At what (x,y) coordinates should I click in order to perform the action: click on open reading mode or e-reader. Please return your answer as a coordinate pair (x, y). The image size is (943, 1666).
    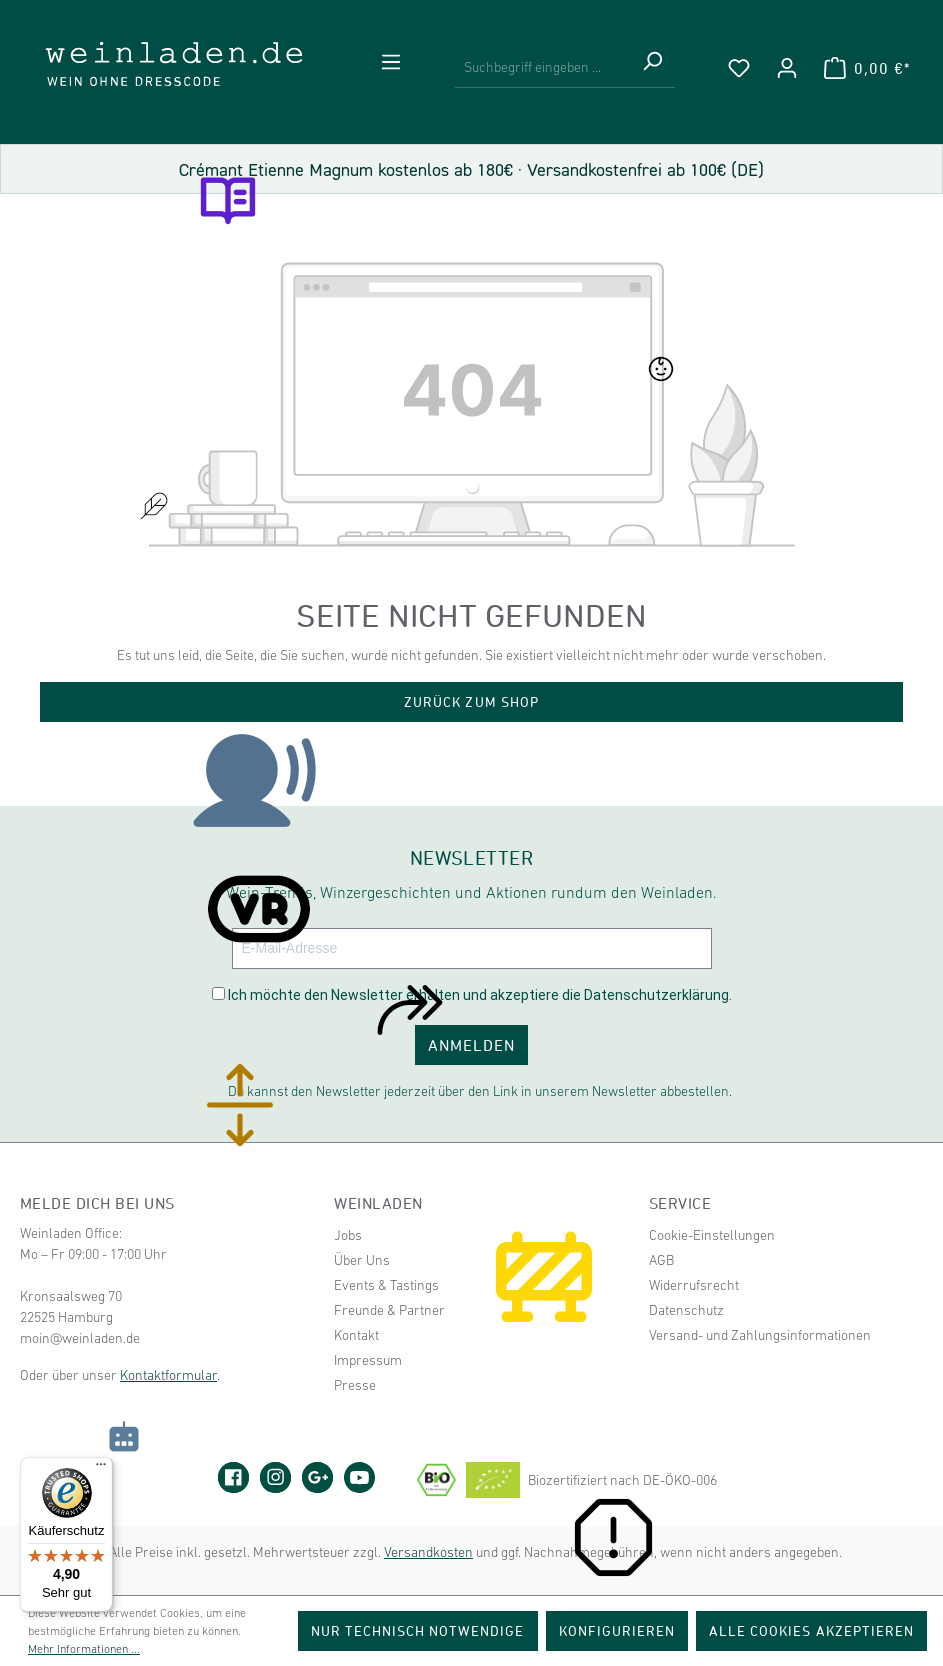
    Looking at the image, I should click on (228, 197).